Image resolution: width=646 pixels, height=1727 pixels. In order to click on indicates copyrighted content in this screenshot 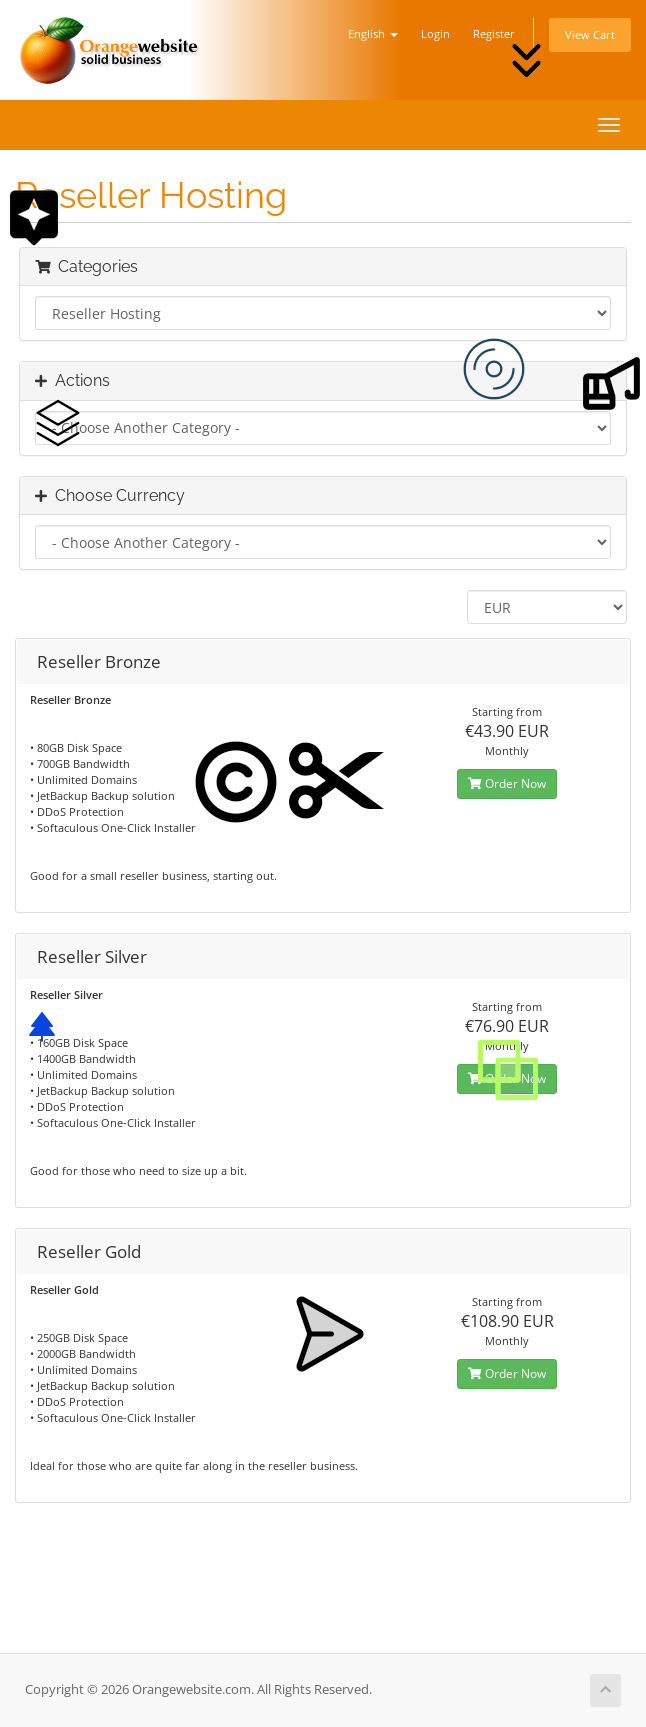, I will do `click(236, 782)`.